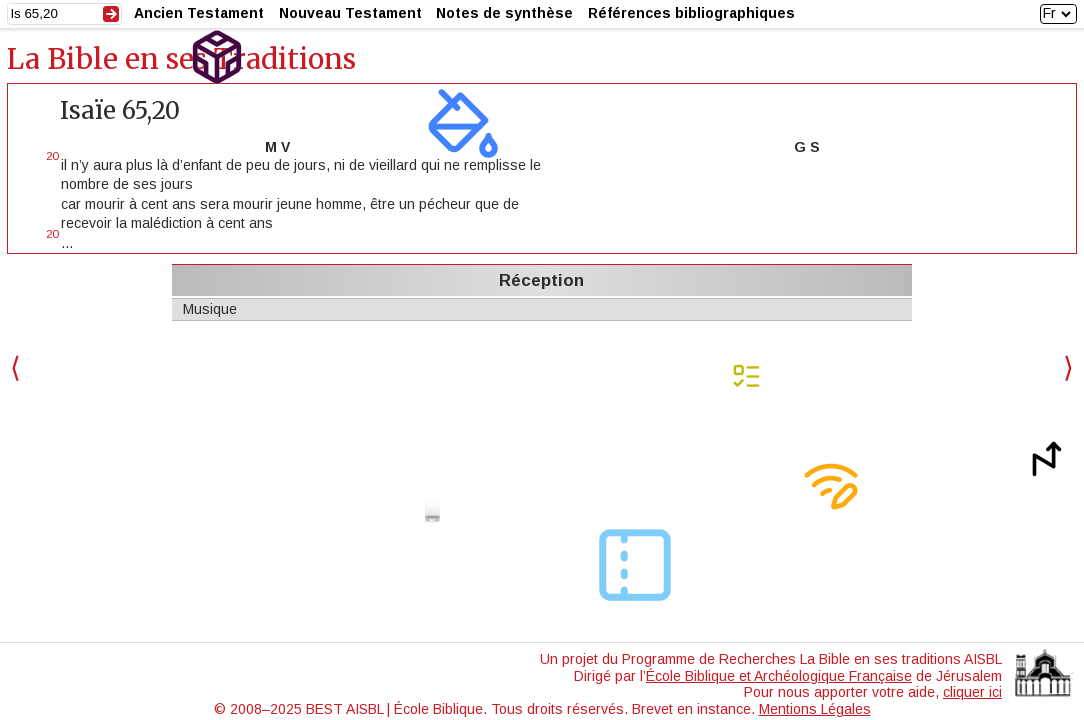 Image resolution: width=1084 pixels, height=720 pixels. What do you see at coordinates (1046, 459) in the screenshot?
I see `indicates an indirect or alternate route` at bounding box center [1046, 459].